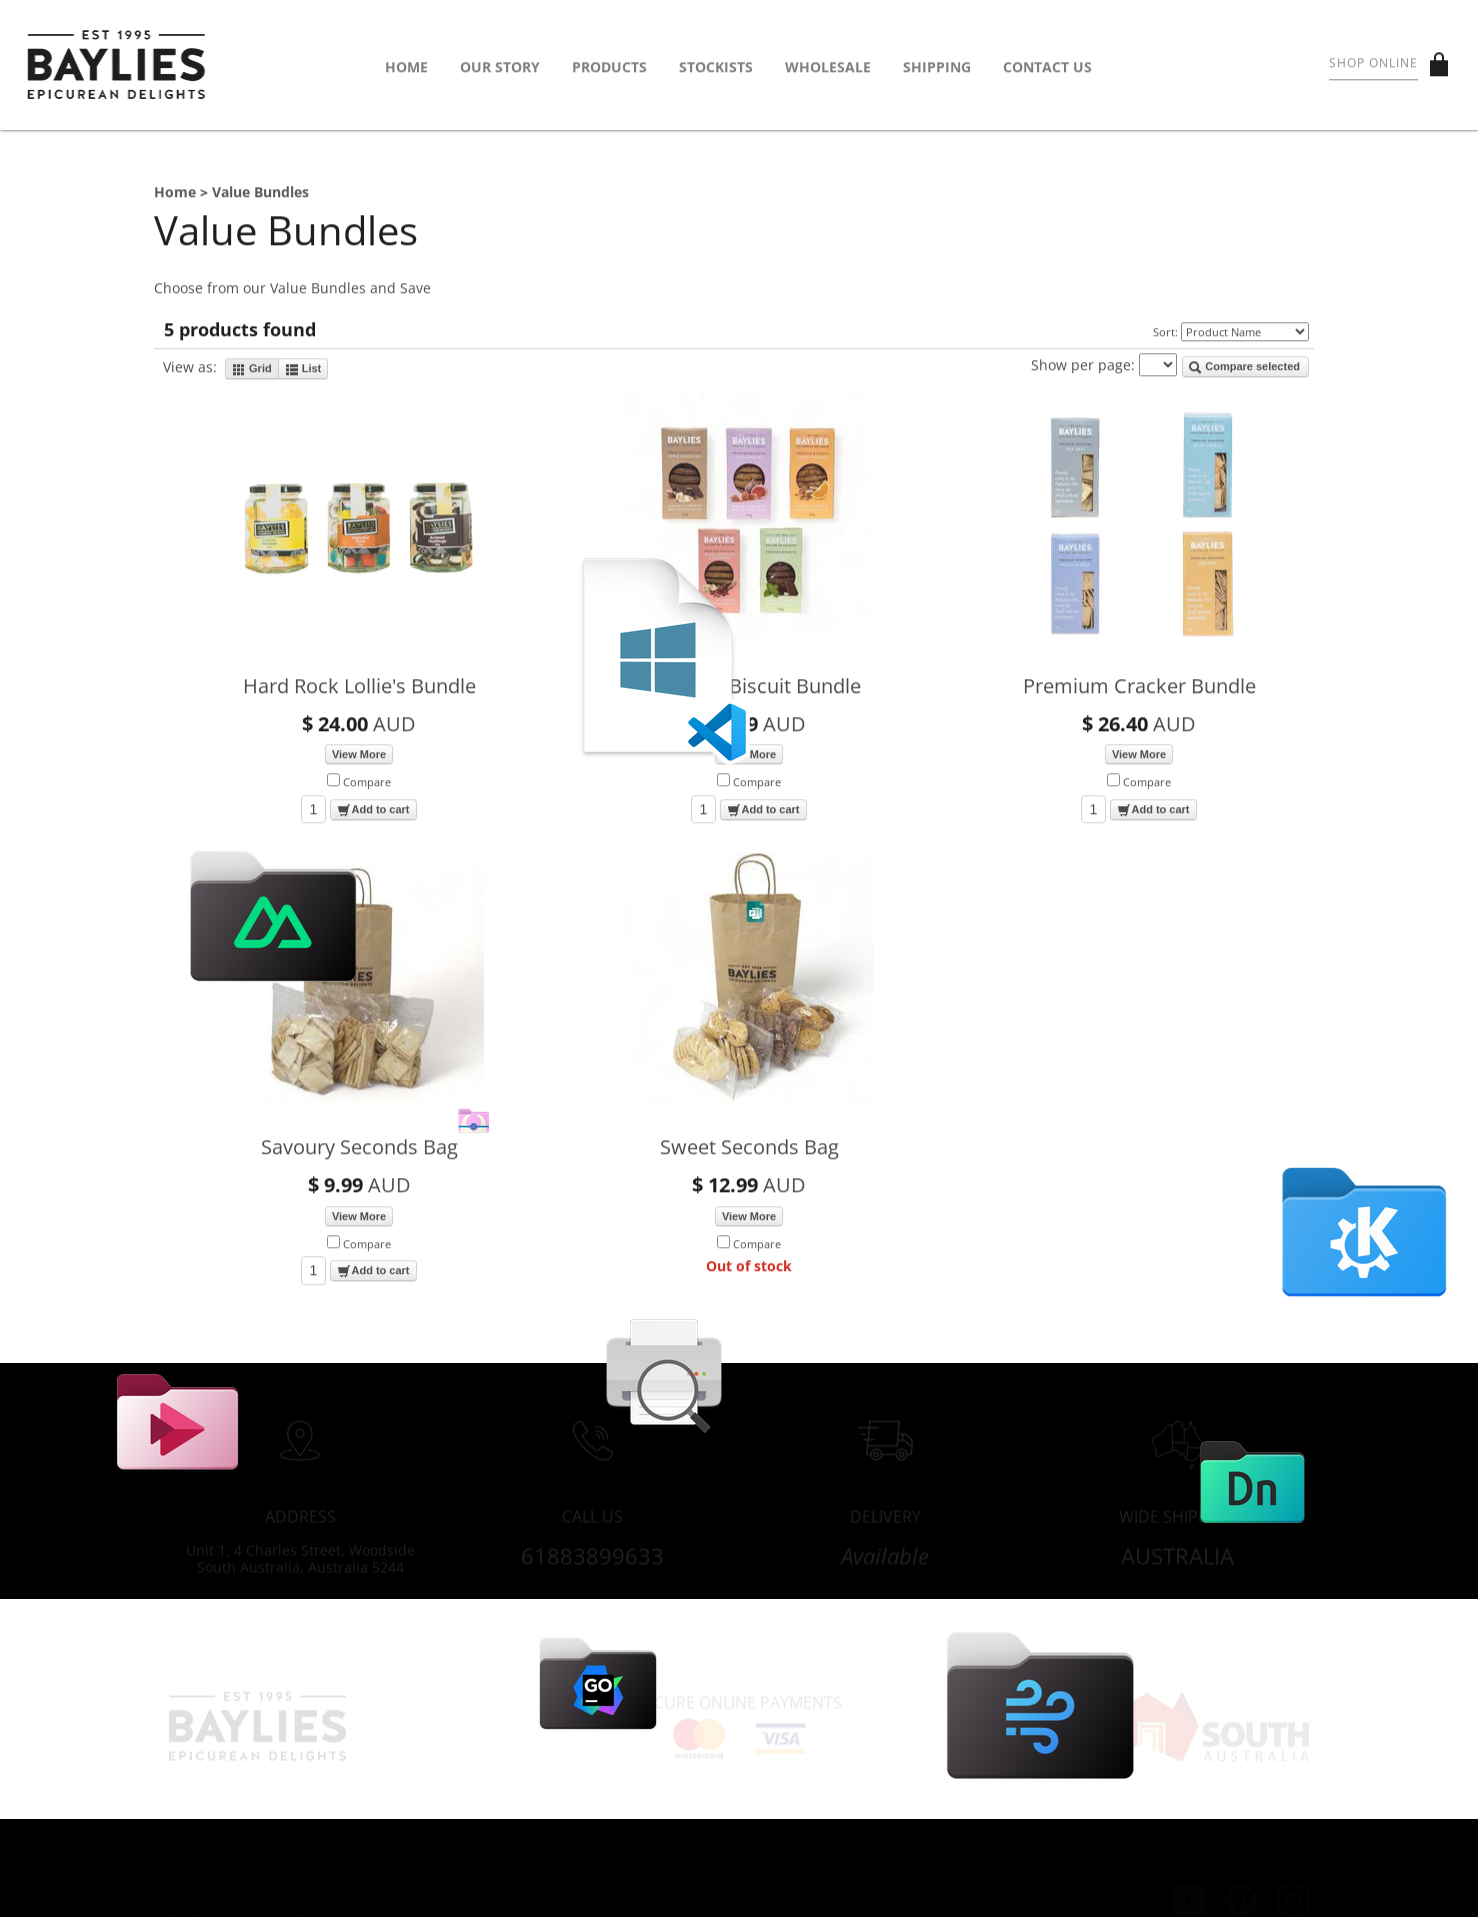 This screenshot has width=1478, height=1917. Describe the element at coordinates (1252, 1485) in the screenshot. I see `open adobe dimension project files folder` at that location.